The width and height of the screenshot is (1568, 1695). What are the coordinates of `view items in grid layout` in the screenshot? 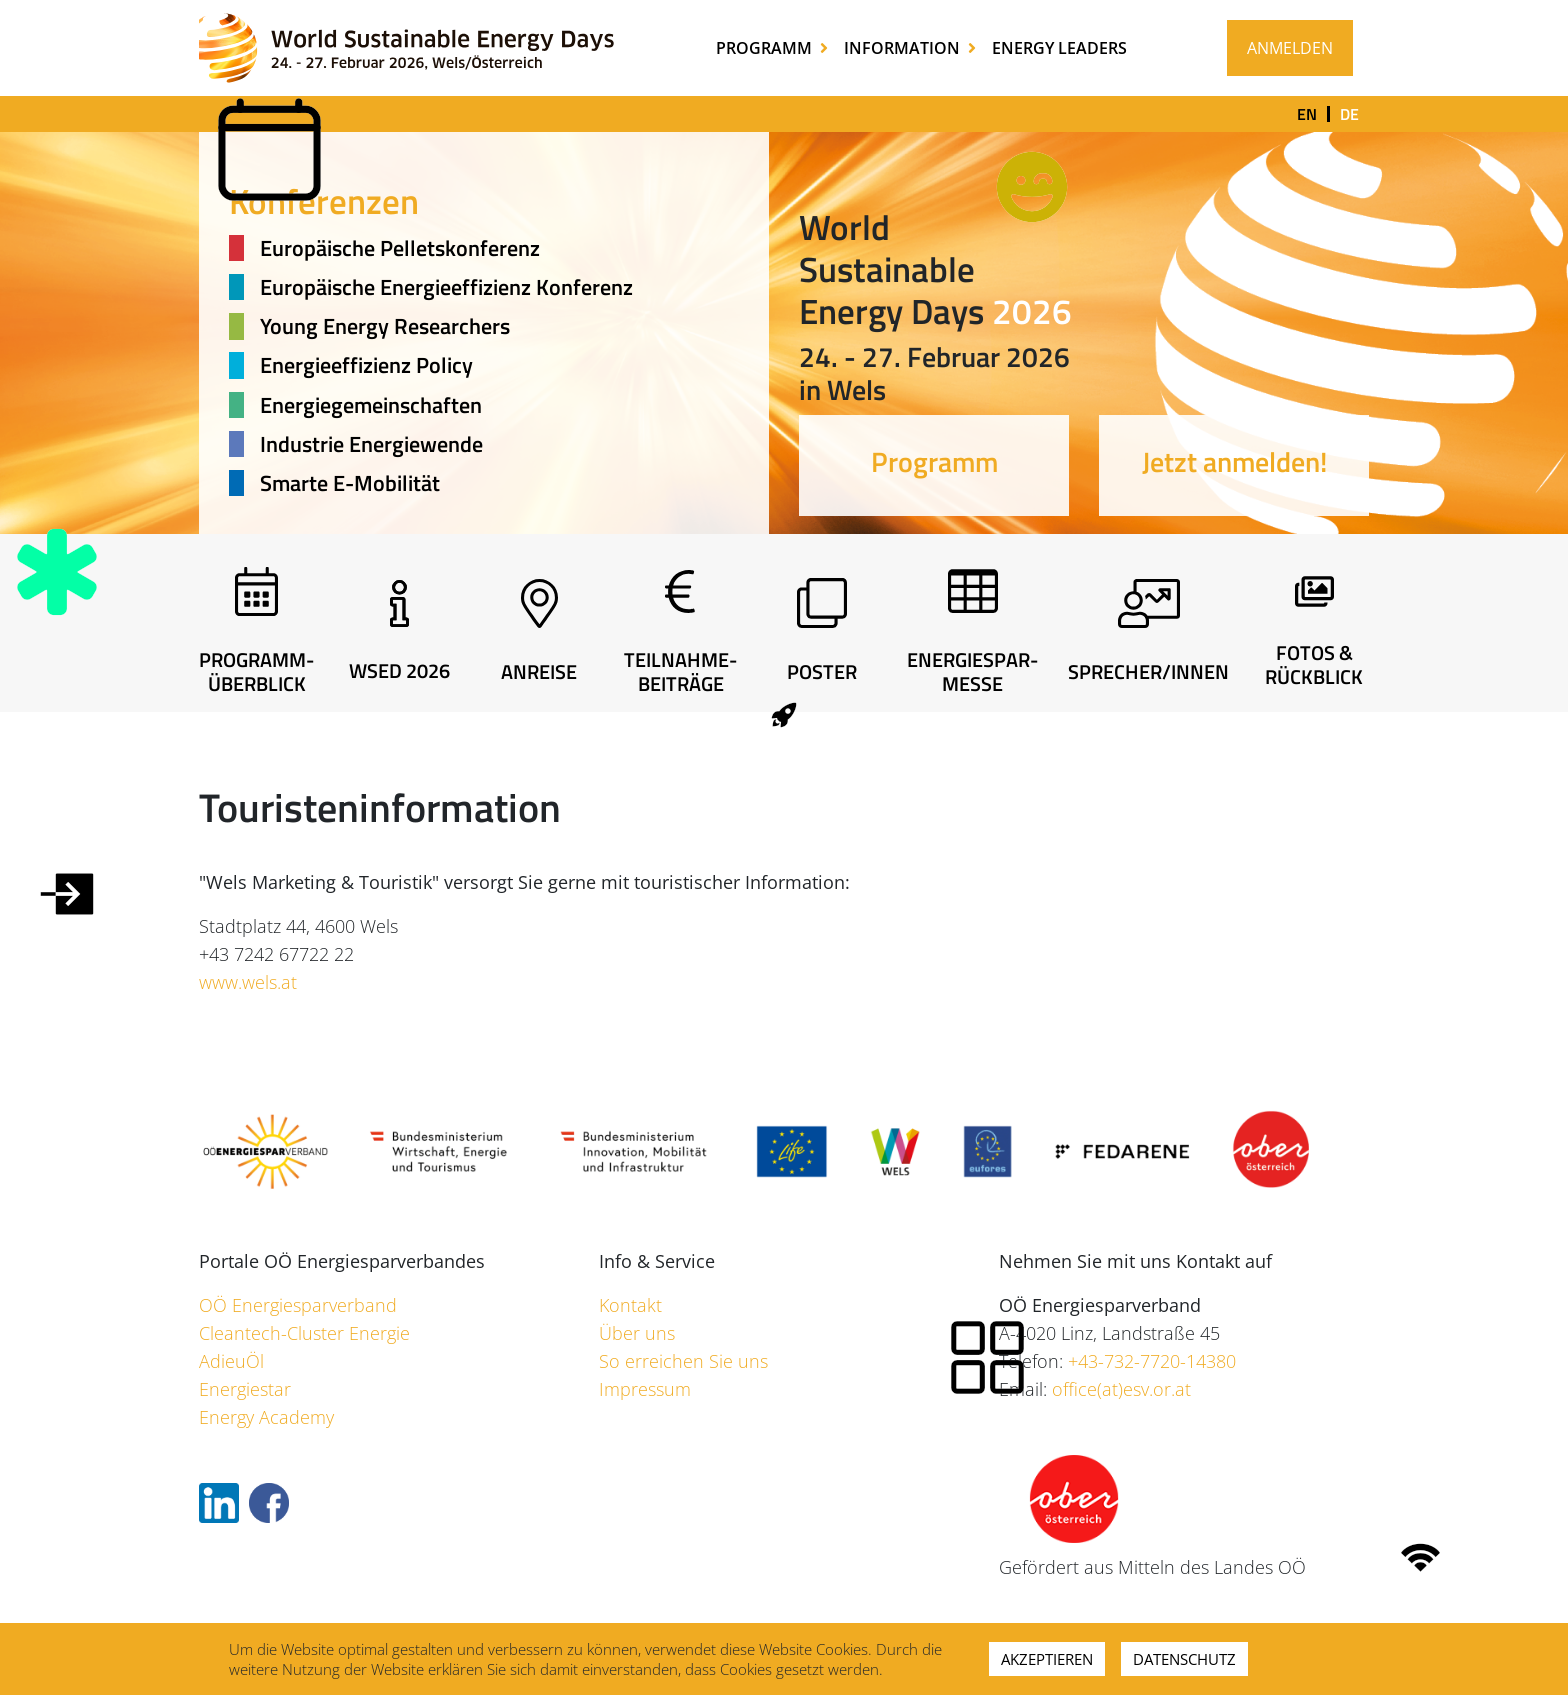 It's located at (987, 1357).